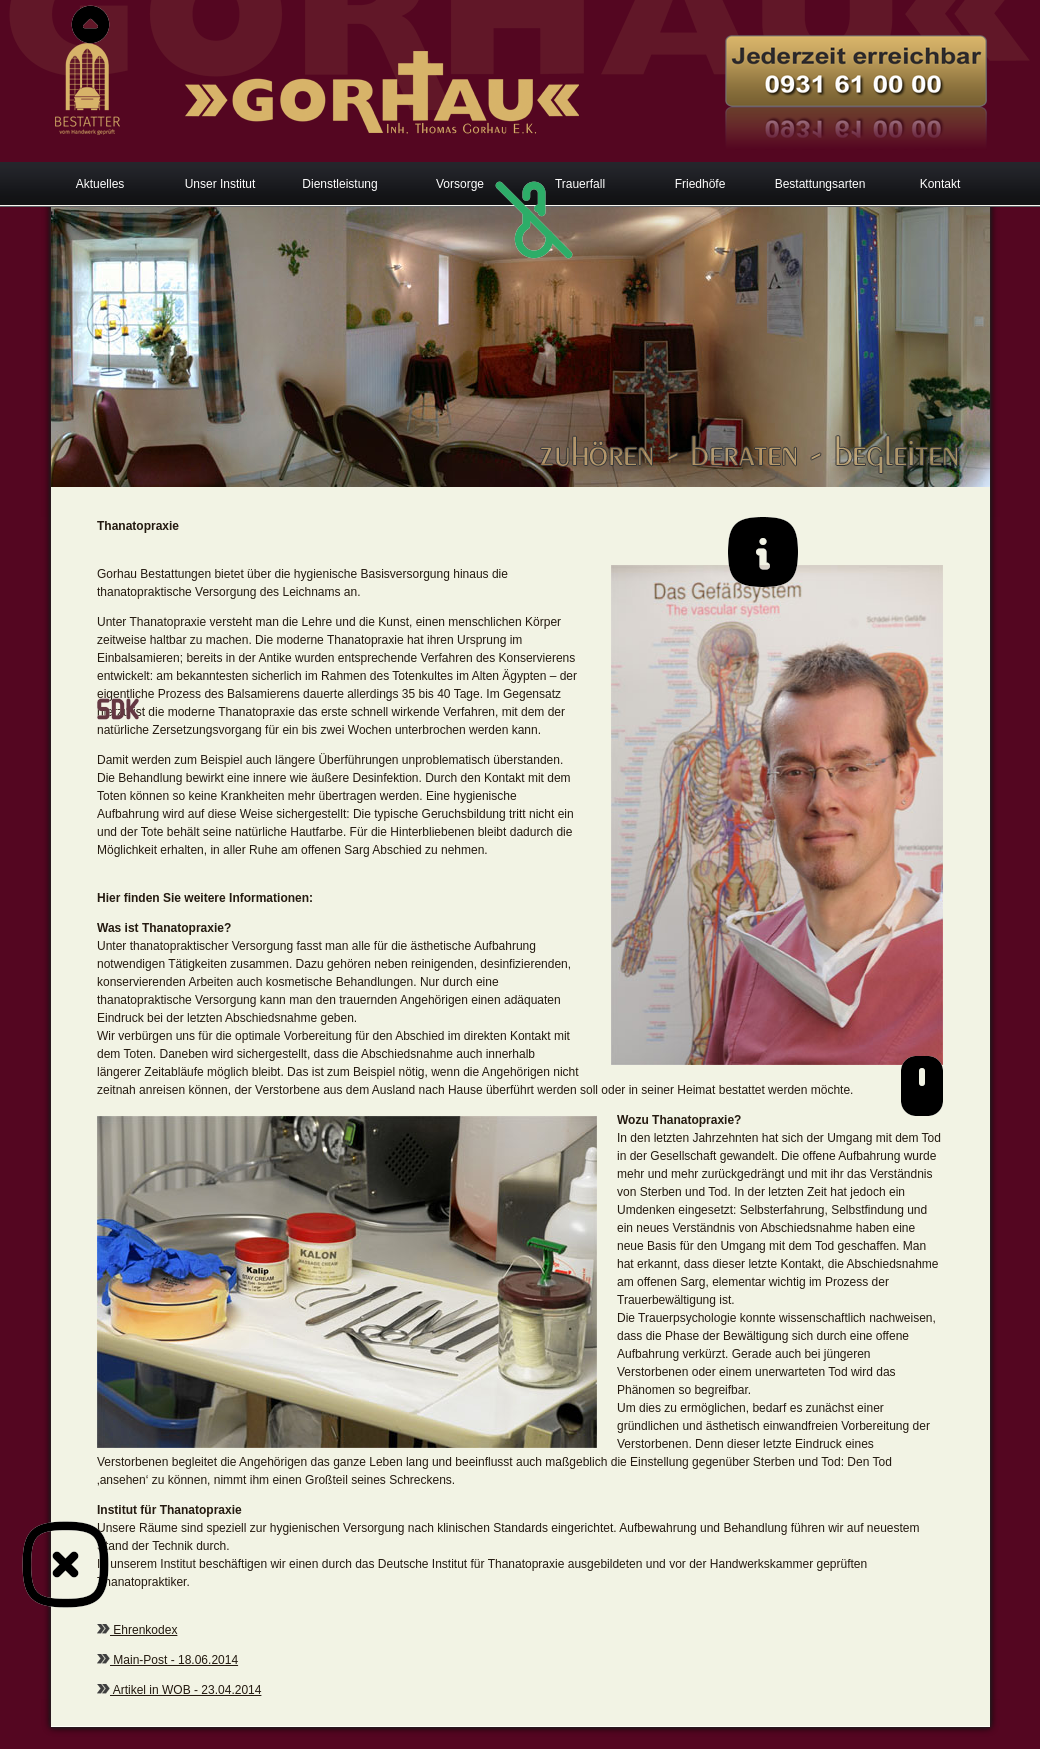 The image size is (1040, 1749). What do you see at coordinates (118, 709) in the screenshot?
I see `access software development kit resources` at bounding box center [118, 709].